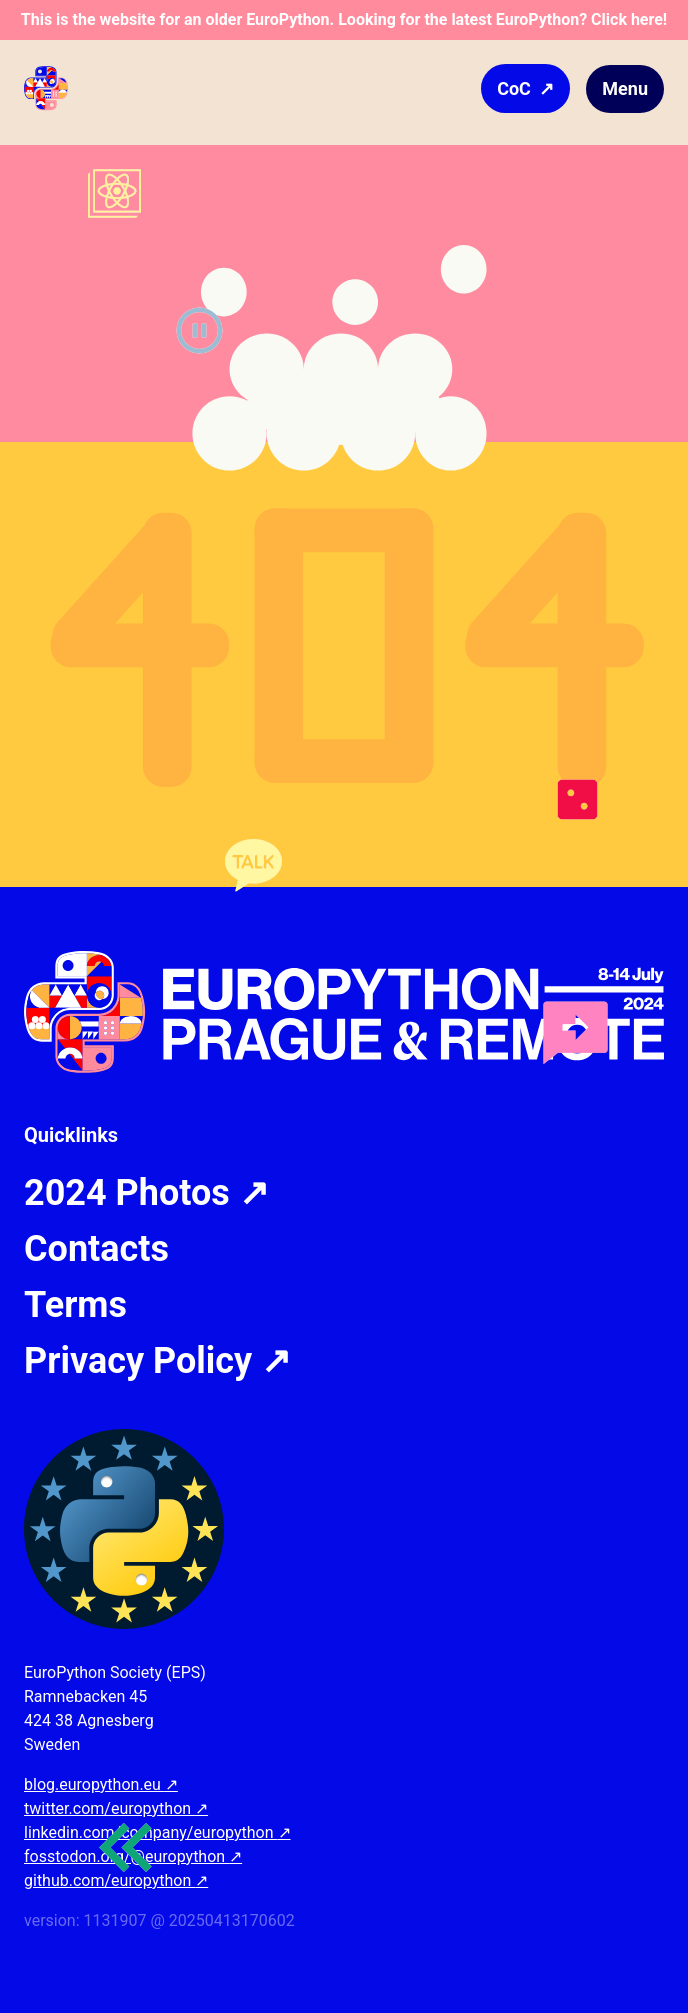 The height and width of the screenshot is (2013, 688). What do you see at coordinates (253, 863) in the screenshot?
I see `open KakaoTalk messaging app` at bounding box center [253, 863].